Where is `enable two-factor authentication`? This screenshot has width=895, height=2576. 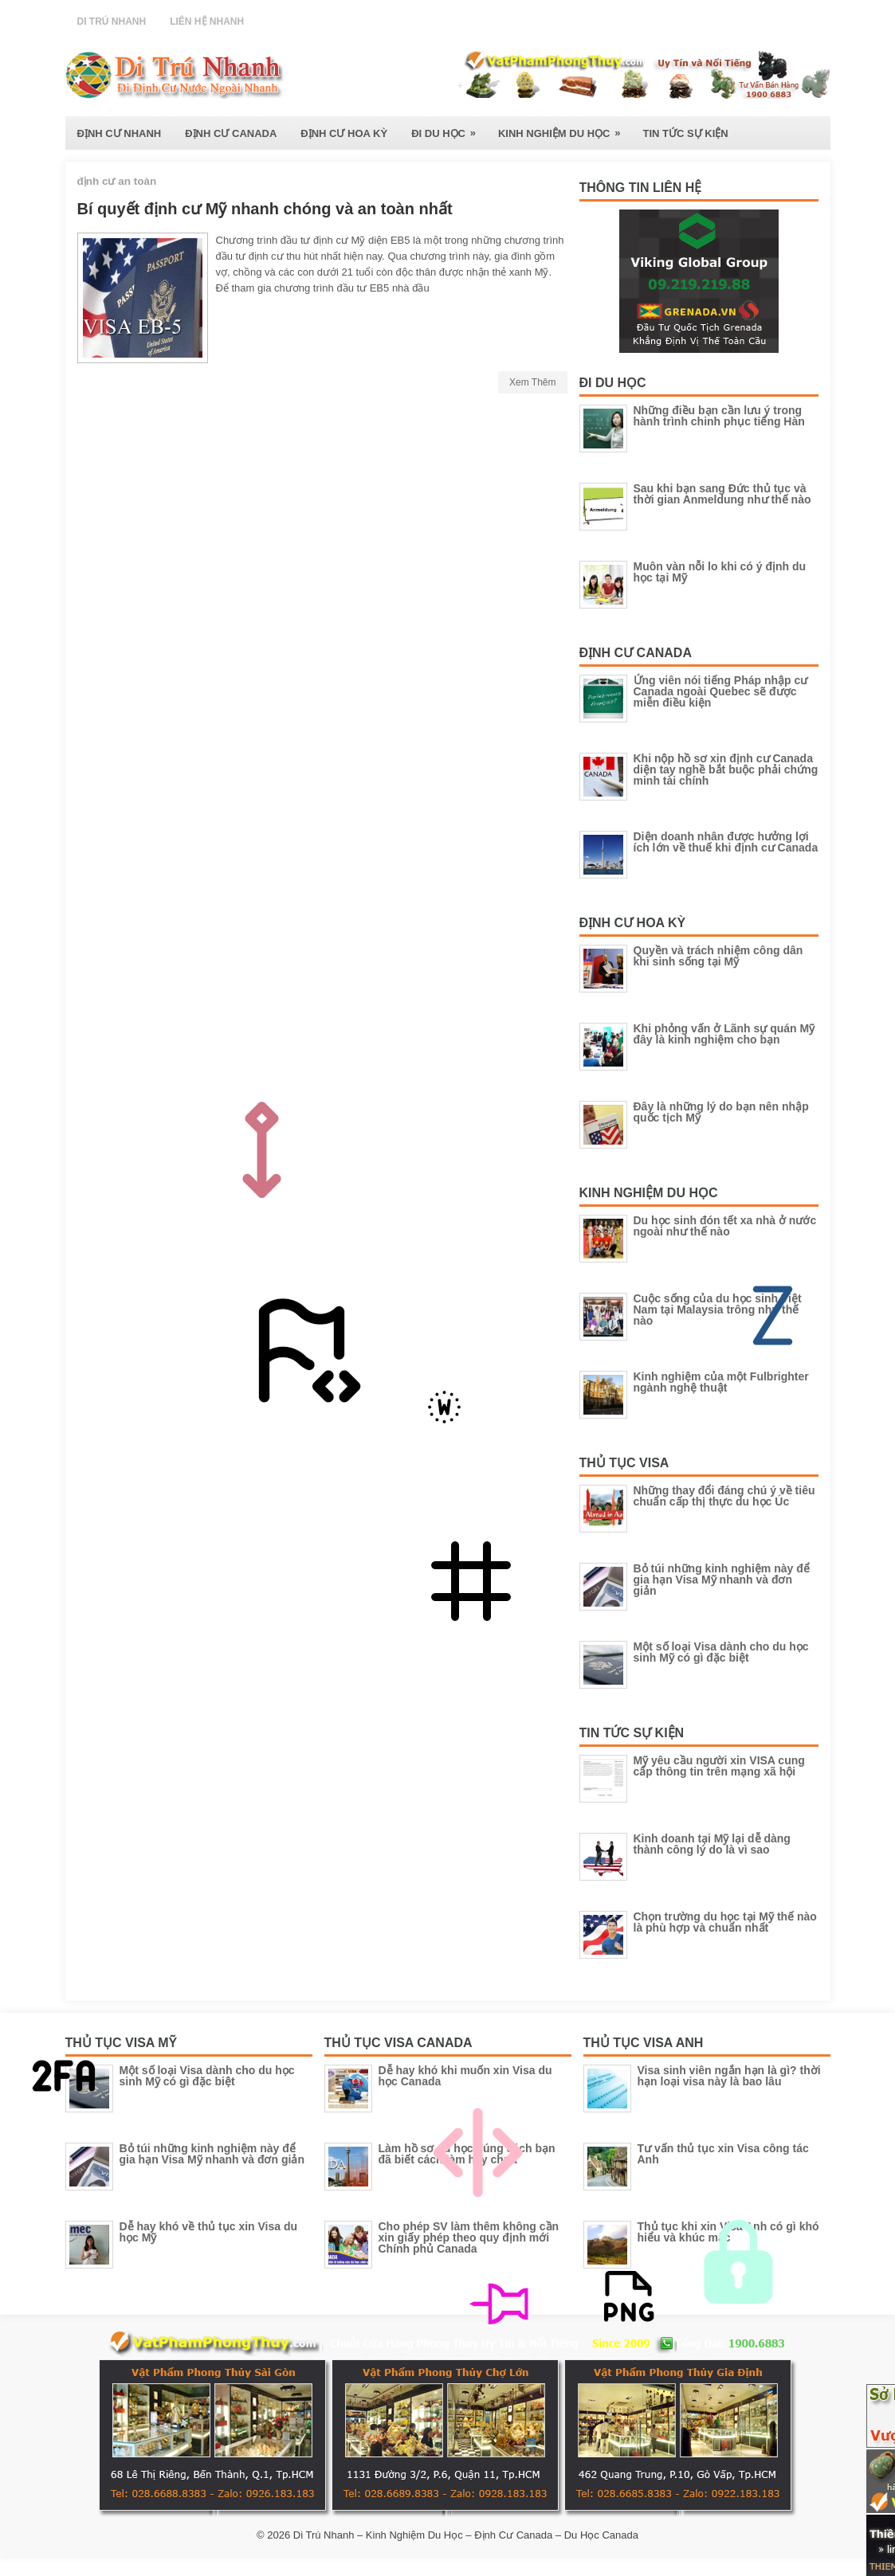 enable two-factor authentication is located at coordinates (64, 2076).